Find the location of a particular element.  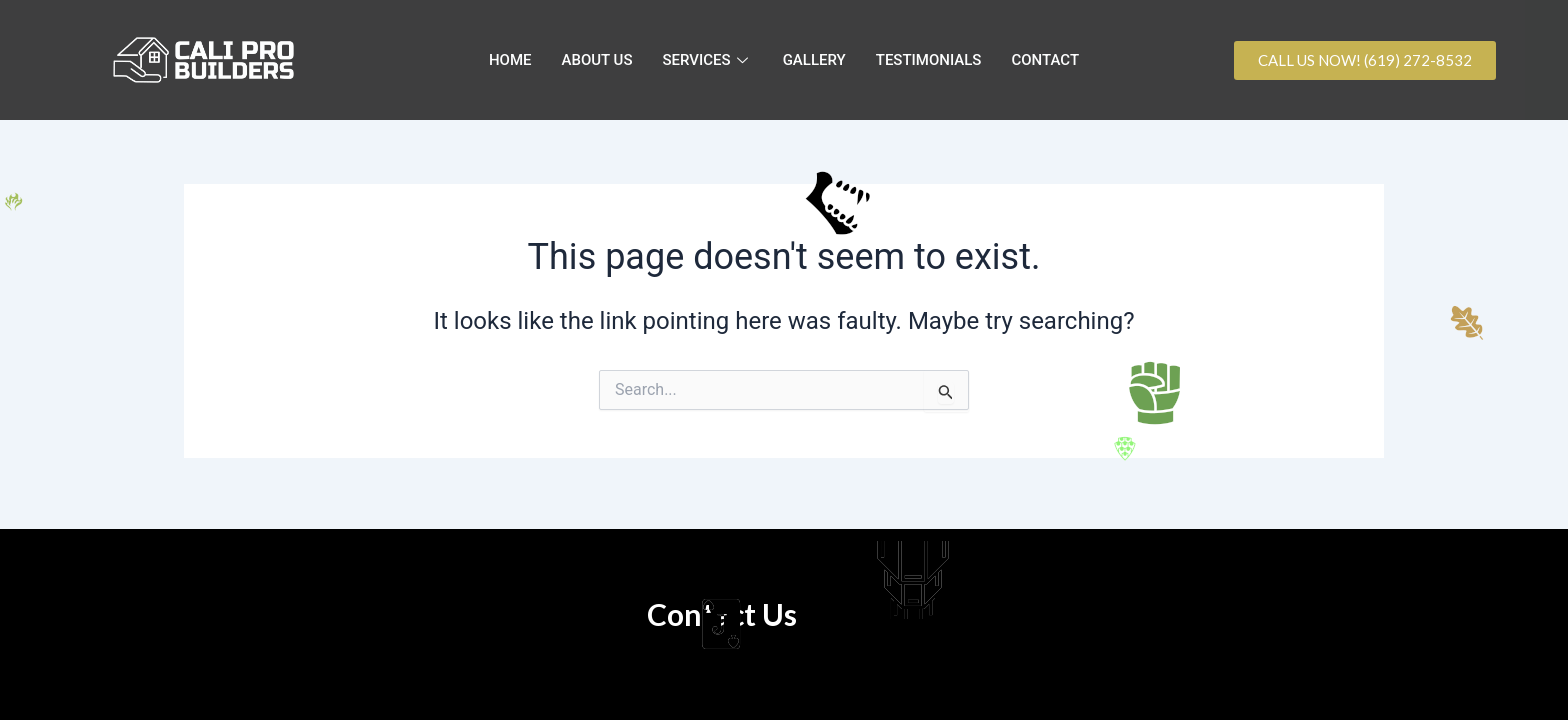

indicates strength or power attribute in a game is located at coordinates (1154, 393).